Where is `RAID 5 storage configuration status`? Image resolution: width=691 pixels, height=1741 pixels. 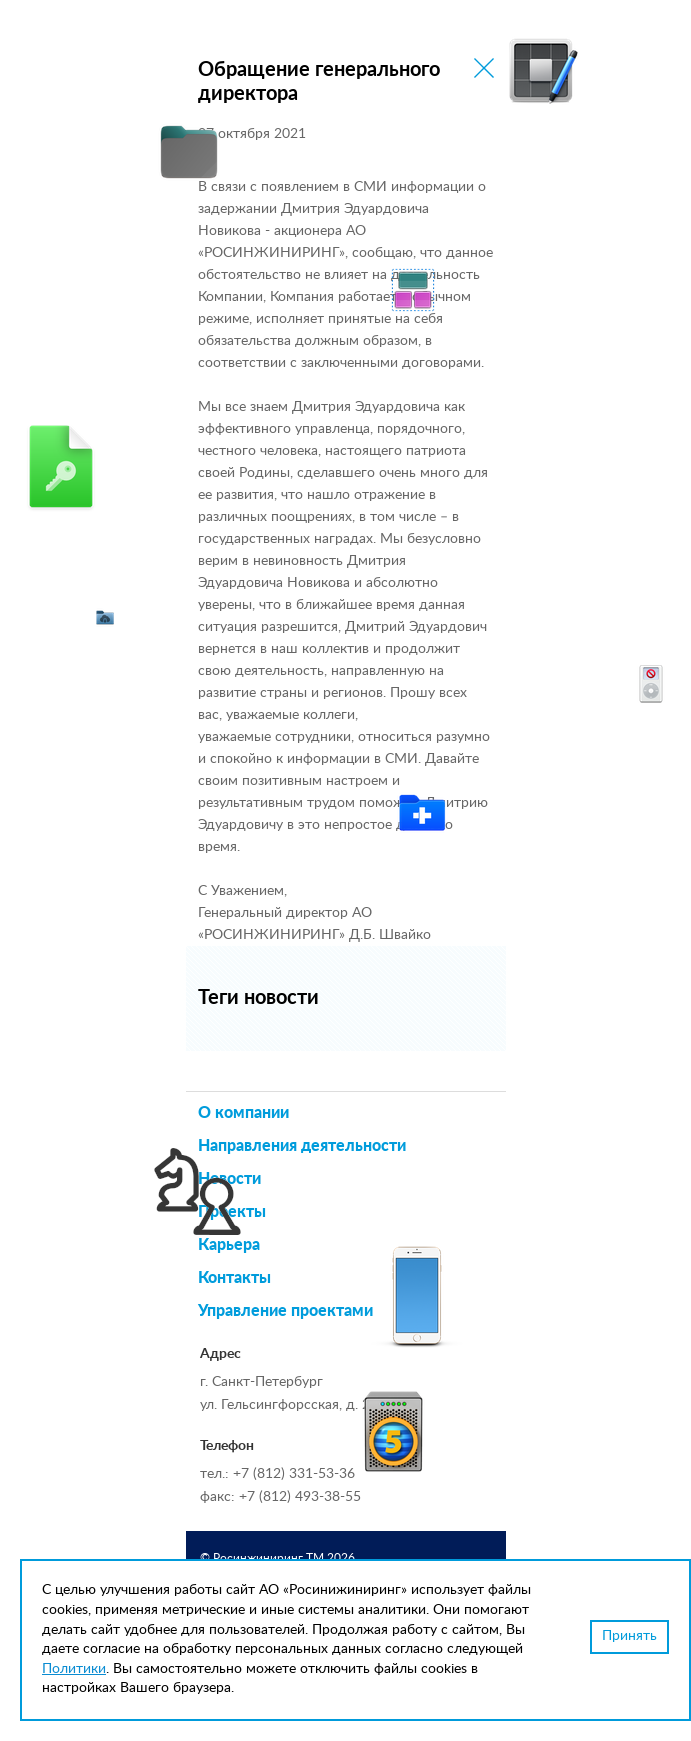 RAID 5 storage configuration status is located at coordinates (393, 1431).